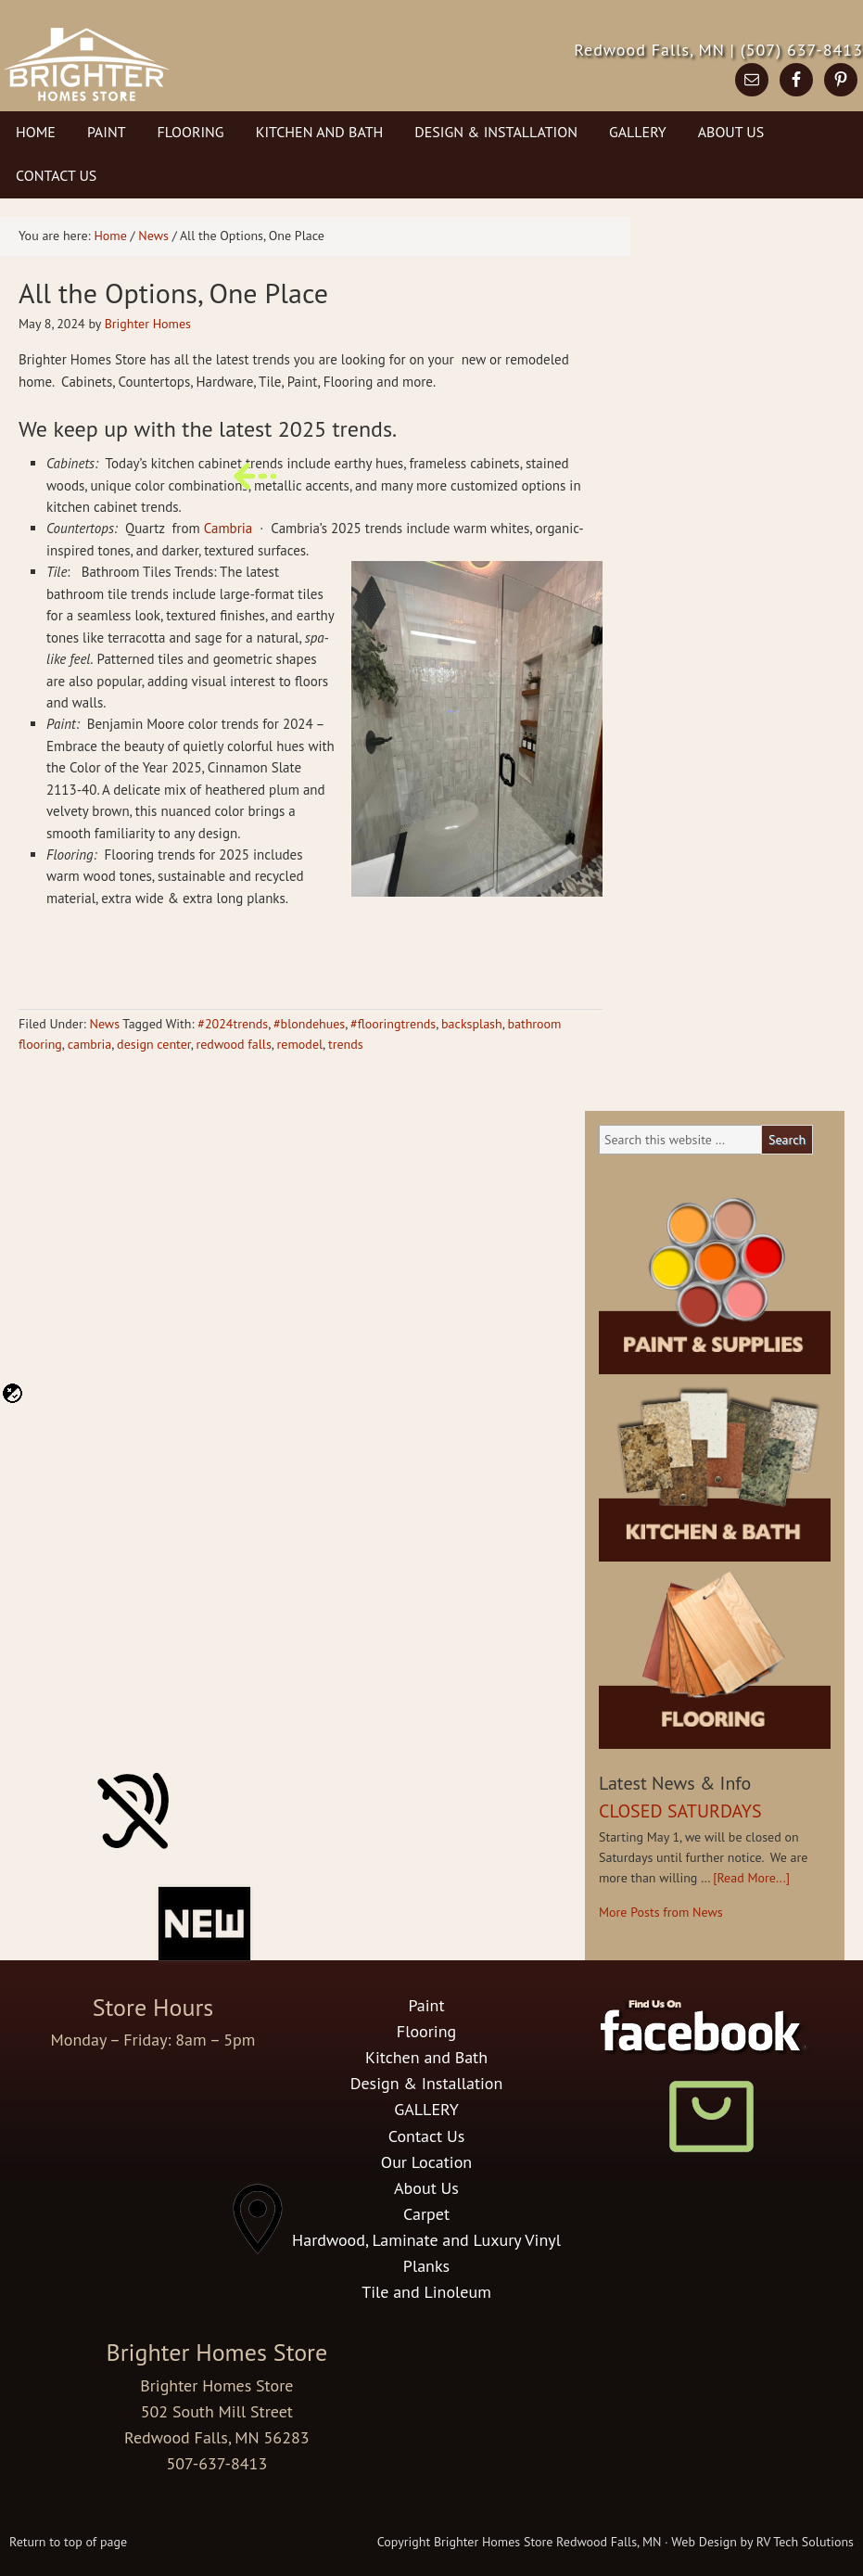 This screenshot has height=2576, width=863. I want to click on indicates hearing assistance is disabled, so click(135, 1811).